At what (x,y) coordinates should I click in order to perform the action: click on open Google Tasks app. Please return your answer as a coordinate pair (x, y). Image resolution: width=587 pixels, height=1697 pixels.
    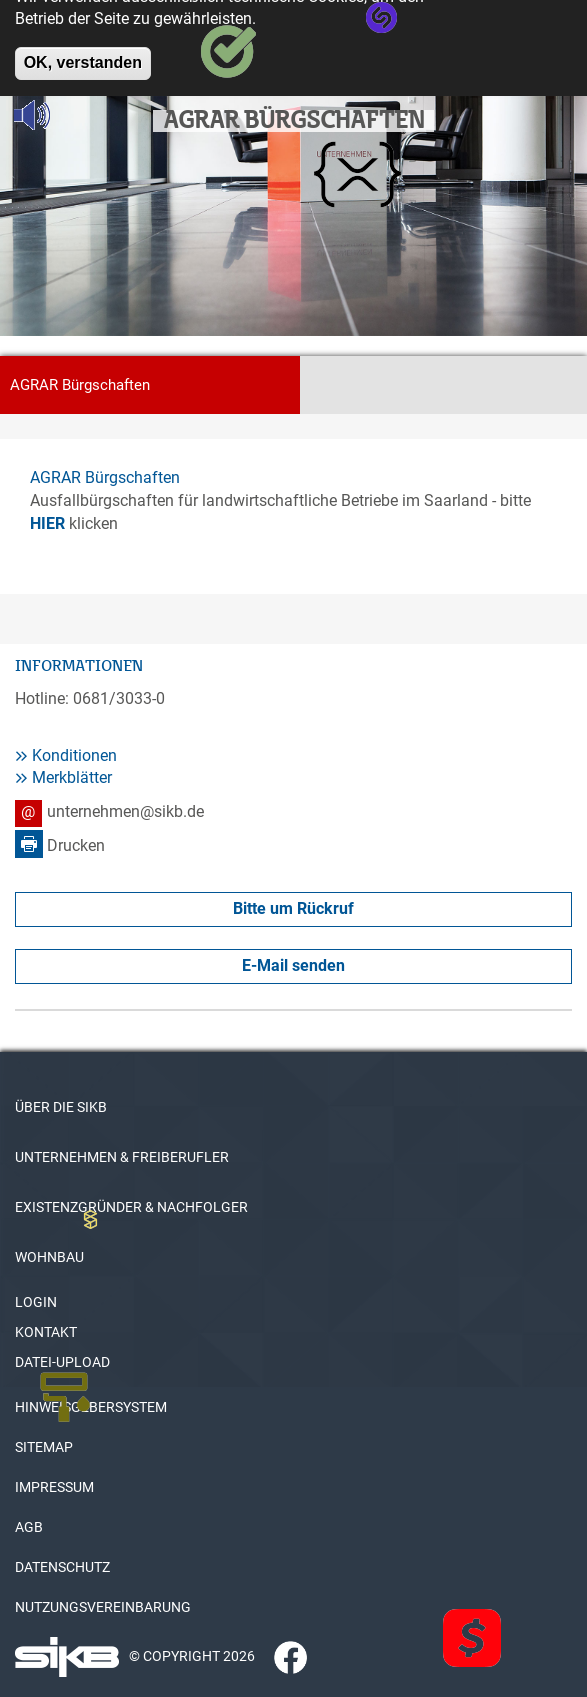
    Looking at the image, I should click on (228, 51).